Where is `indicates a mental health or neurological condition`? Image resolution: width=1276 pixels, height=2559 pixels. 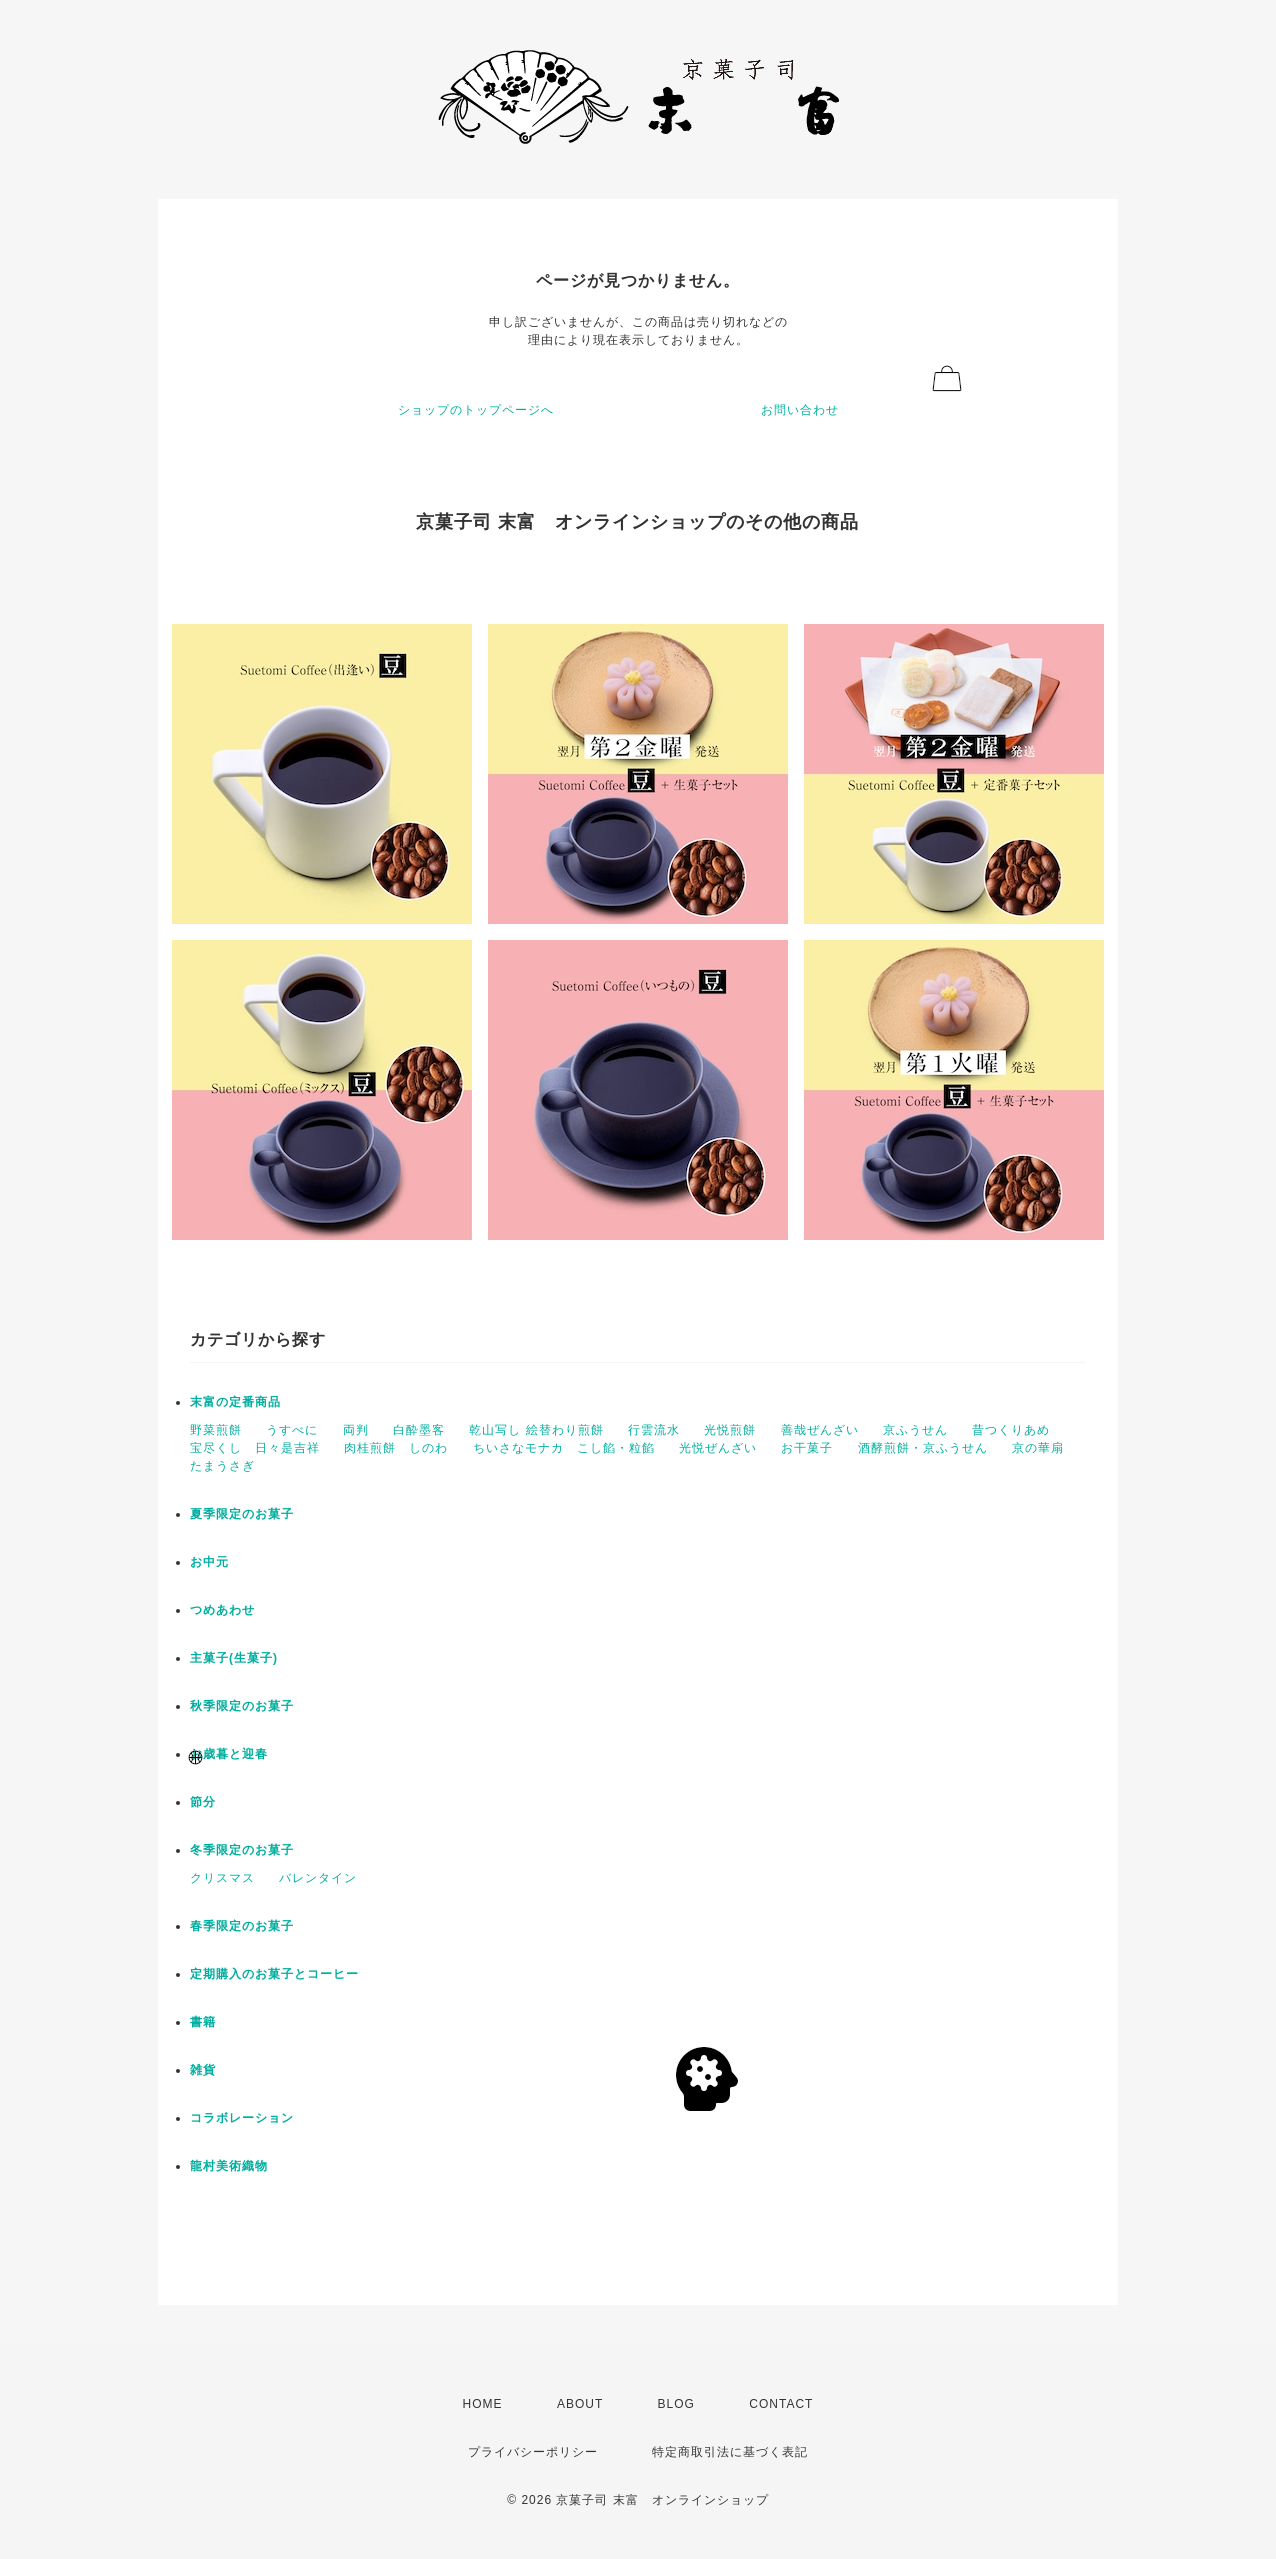 indicates a mental health or neurological condition is located at coordinates (708, 2079).